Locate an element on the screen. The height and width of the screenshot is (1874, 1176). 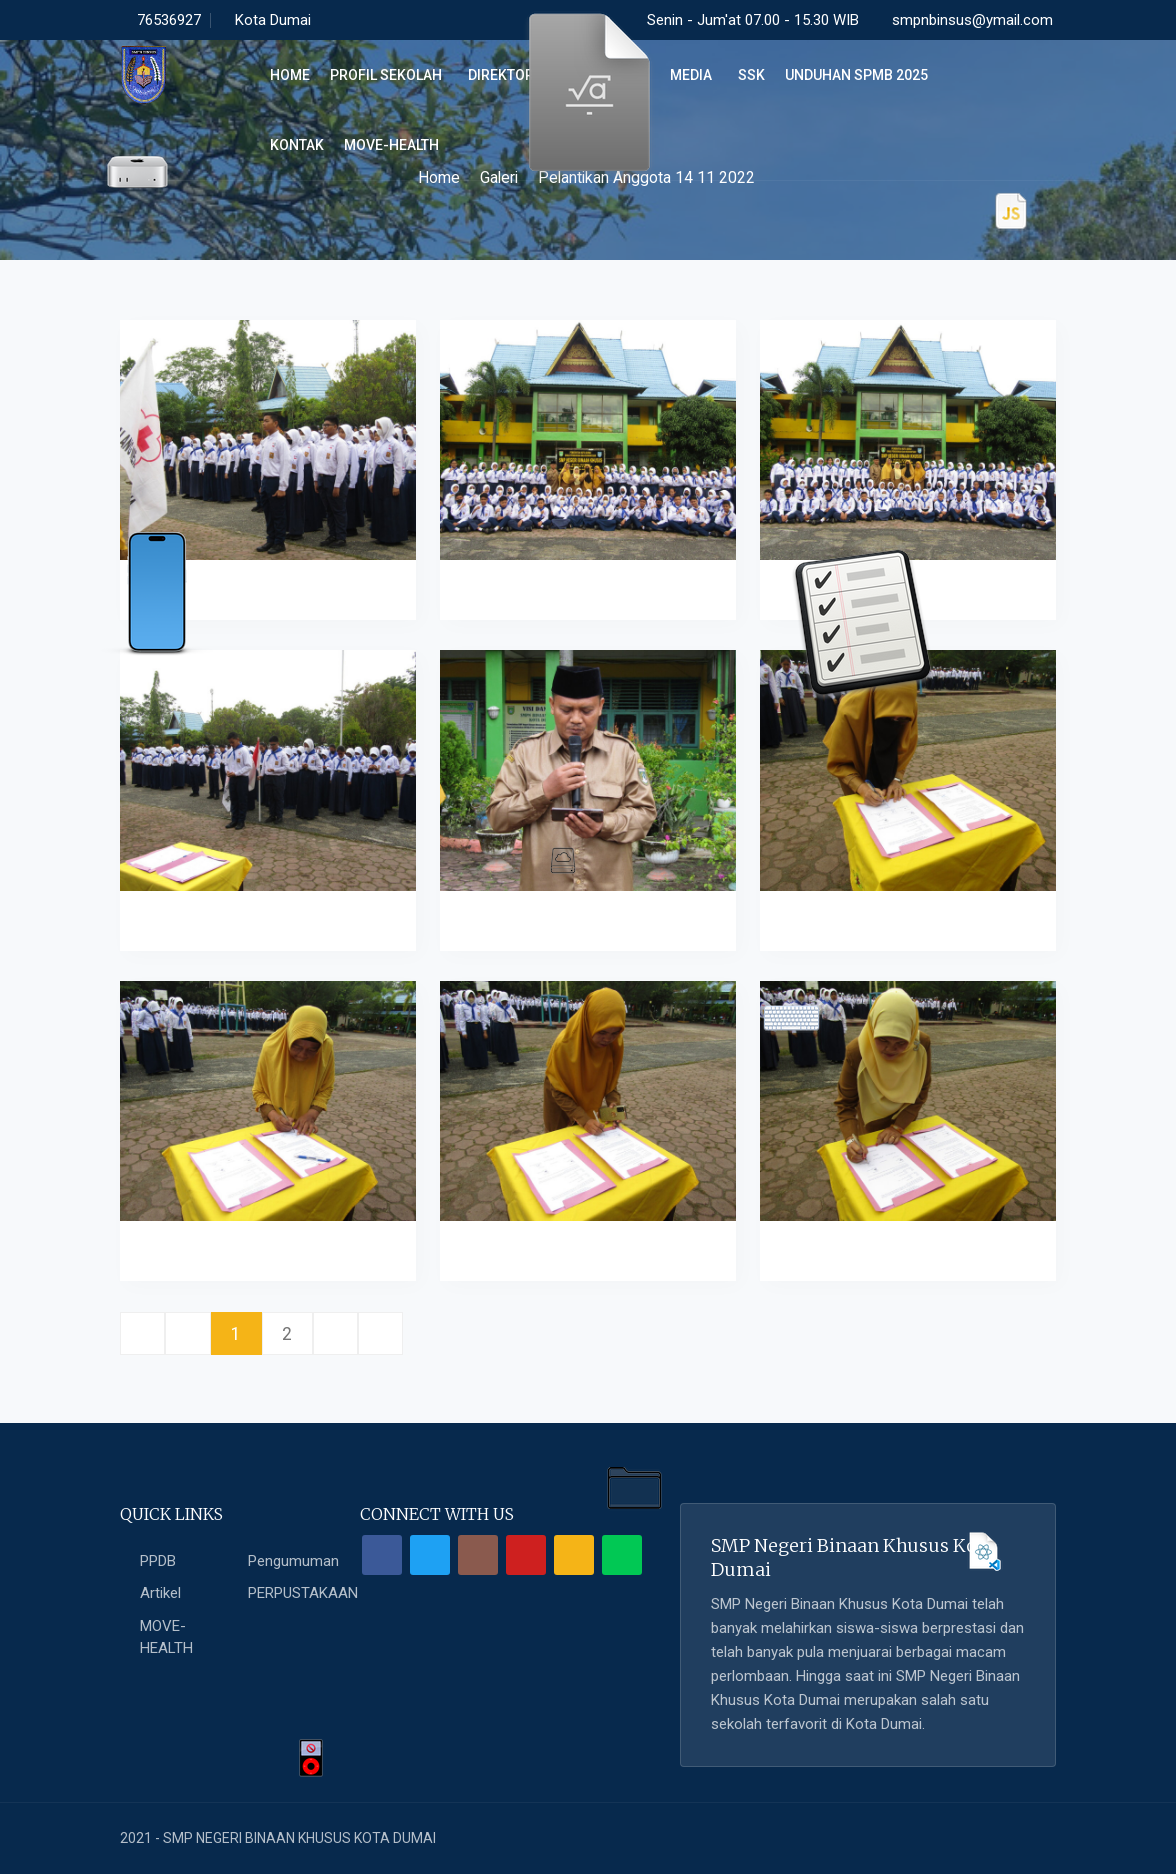
access a mail folder is located at coordinates (634, 1487).